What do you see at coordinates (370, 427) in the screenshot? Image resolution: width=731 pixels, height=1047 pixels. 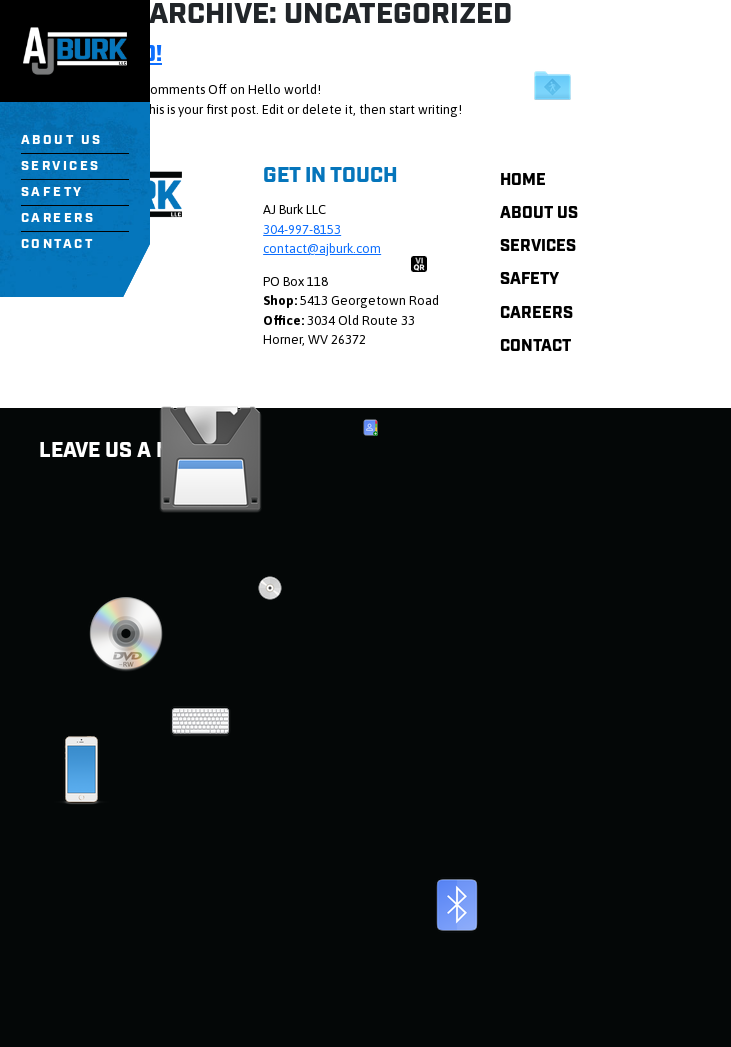 I see `add a new contact to your address book` at bounding box center [370, 427].